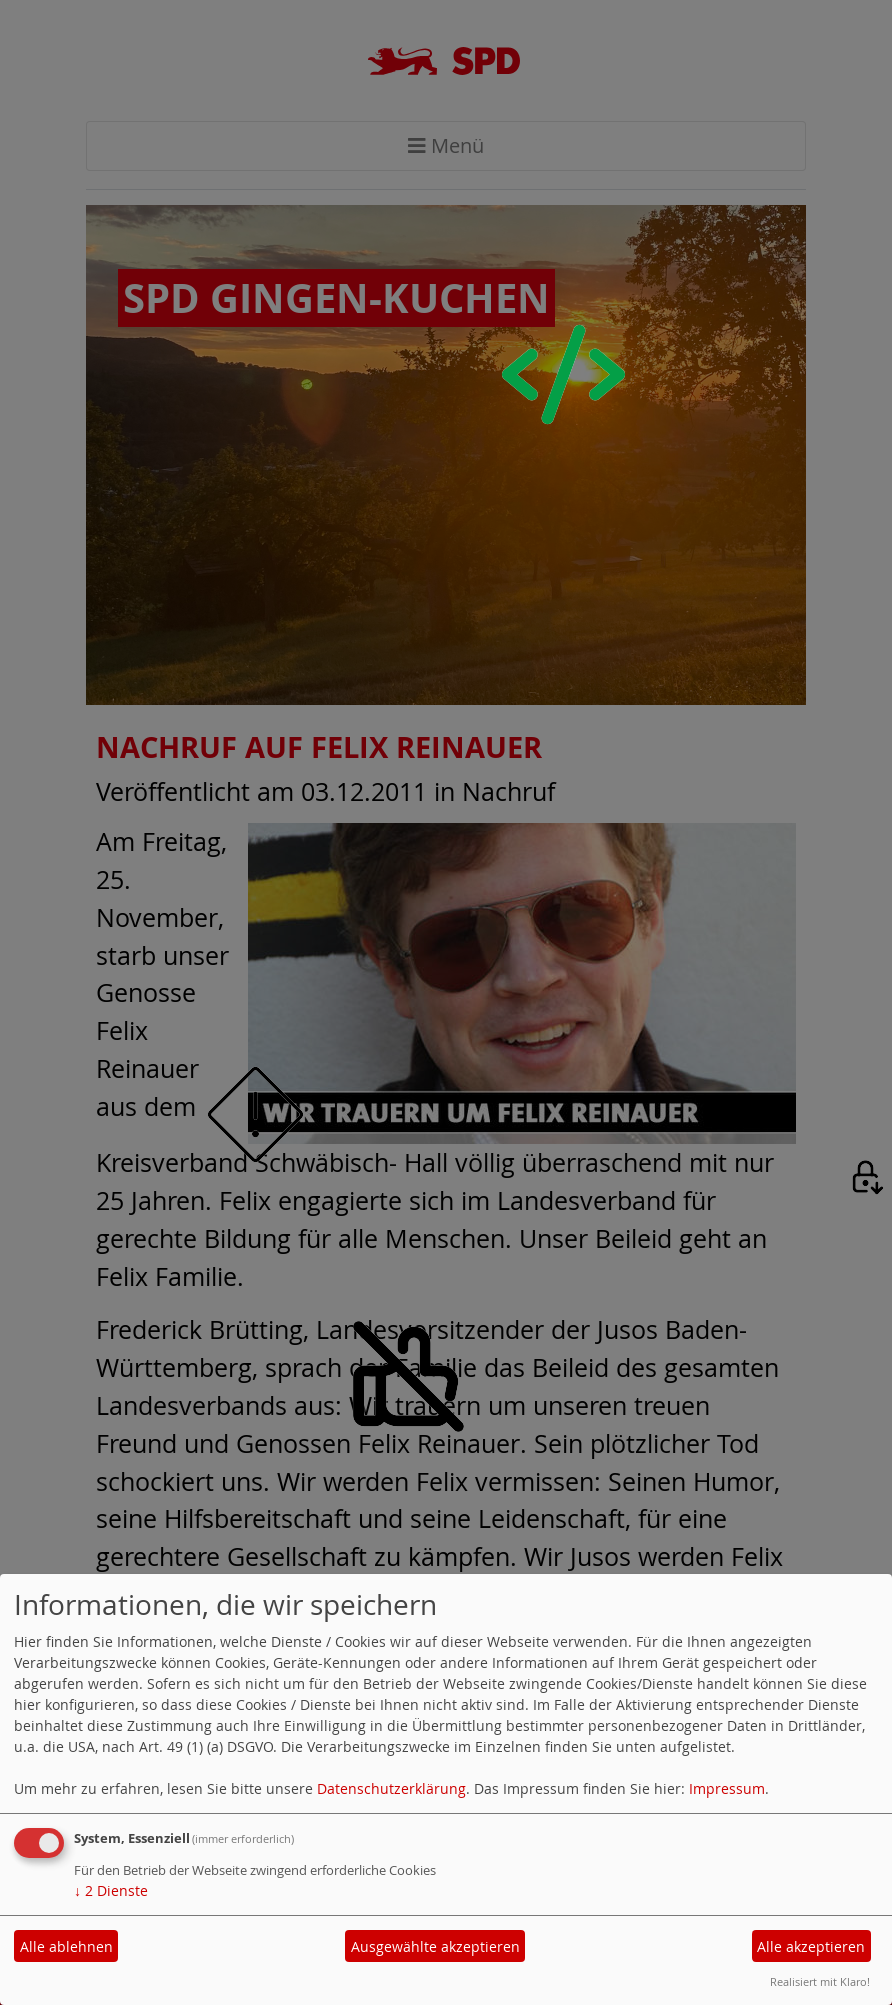  What do you see at coordinates (865, 1176) in the screenshot?
I see `download secure or encrypted content` at bounding box center [865, 1176].